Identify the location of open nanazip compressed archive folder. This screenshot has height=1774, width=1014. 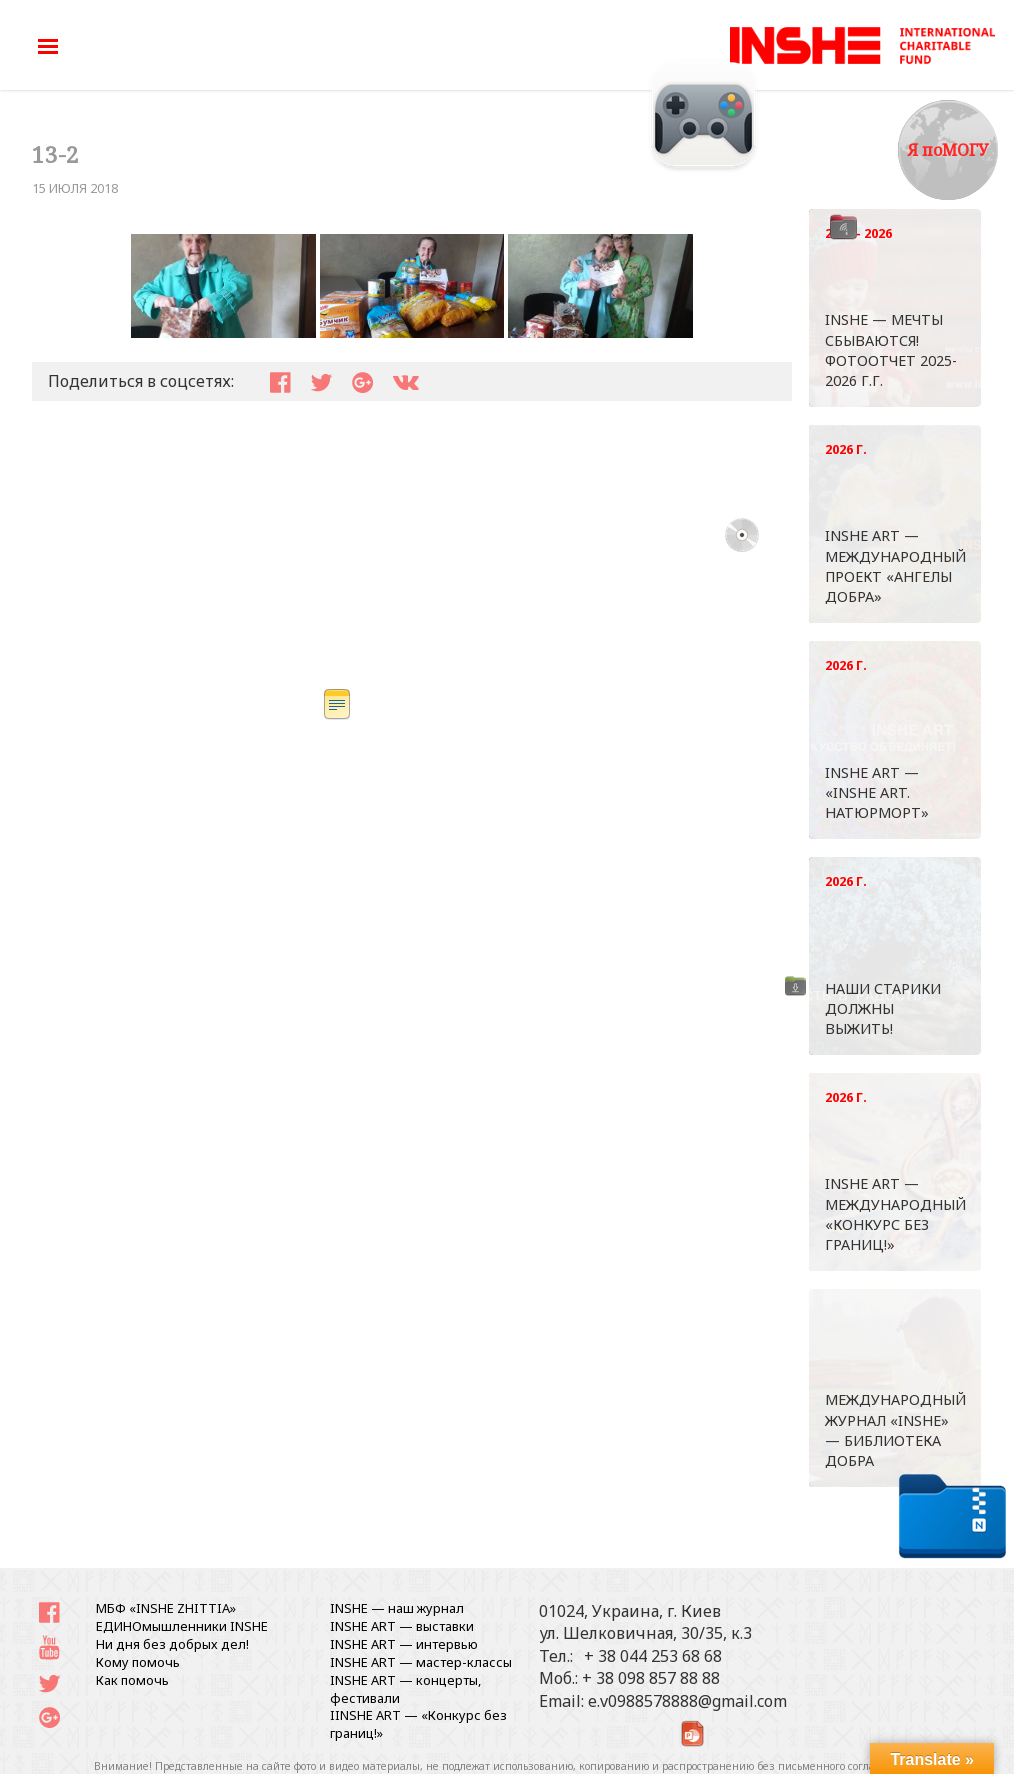
(952, 1519).